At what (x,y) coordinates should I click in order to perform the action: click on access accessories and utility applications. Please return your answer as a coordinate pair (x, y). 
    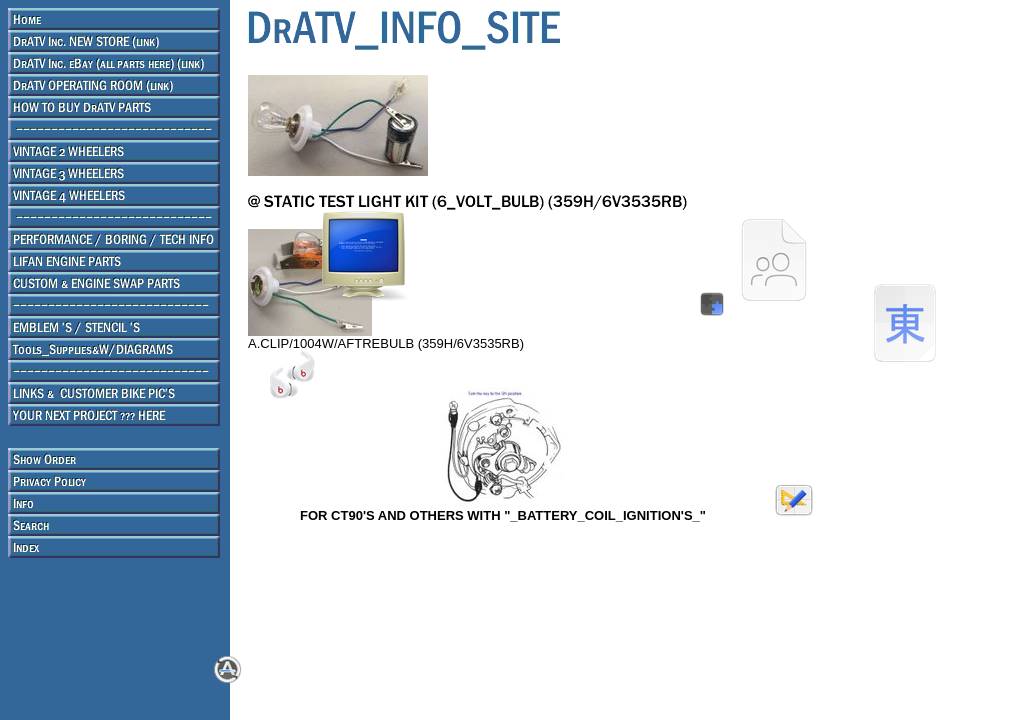
    Looking at the image, I should click on (794, 500).